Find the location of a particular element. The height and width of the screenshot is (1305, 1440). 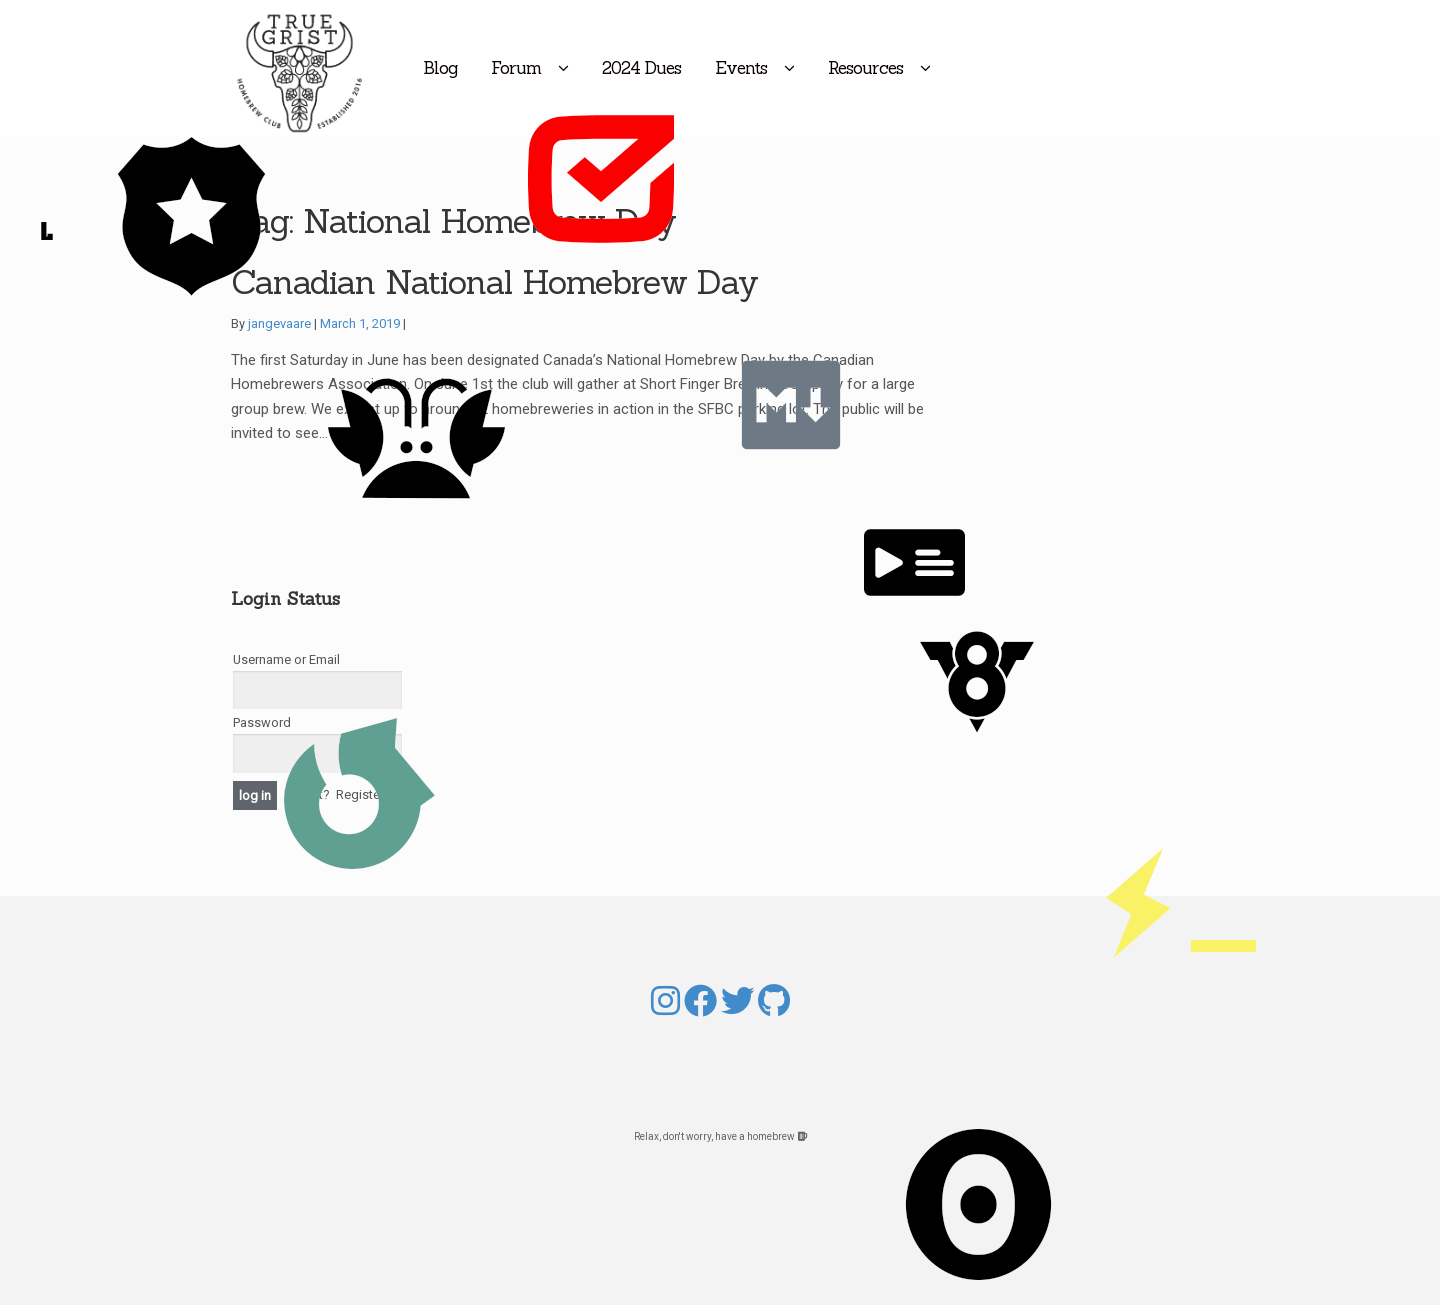

PreMiD logo - indicates Discord rich presence integration is located at coordinates (914, 562).